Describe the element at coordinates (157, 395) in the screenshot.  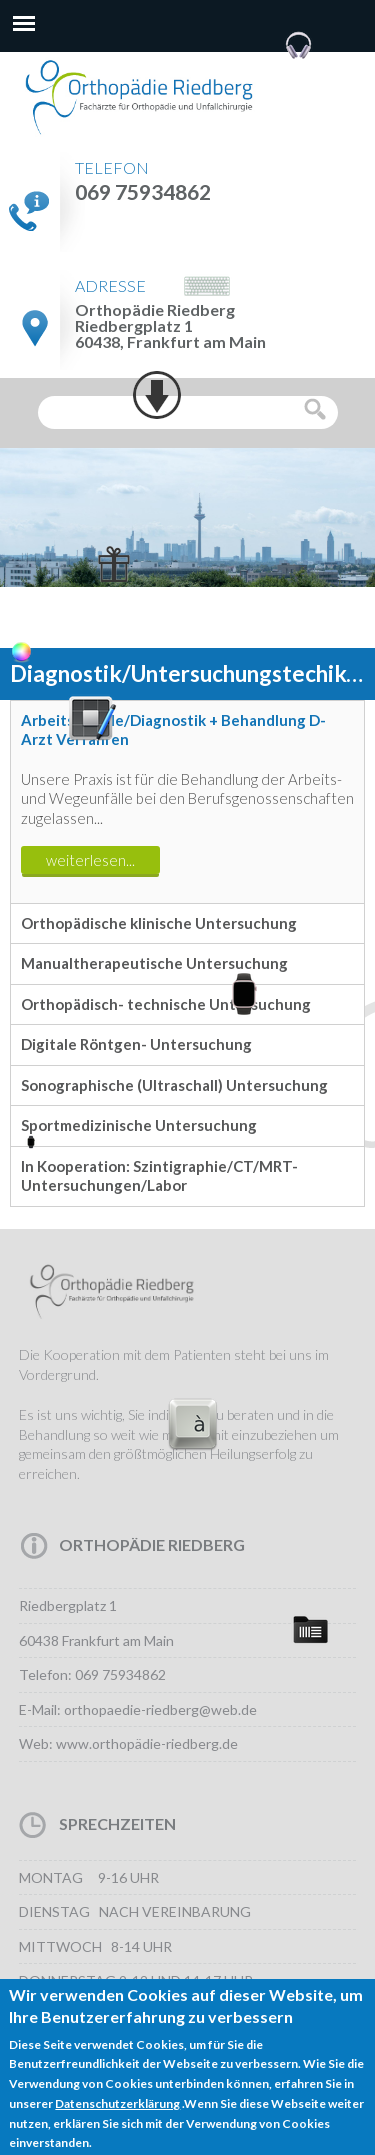
I see `download a file or resource` at that location.